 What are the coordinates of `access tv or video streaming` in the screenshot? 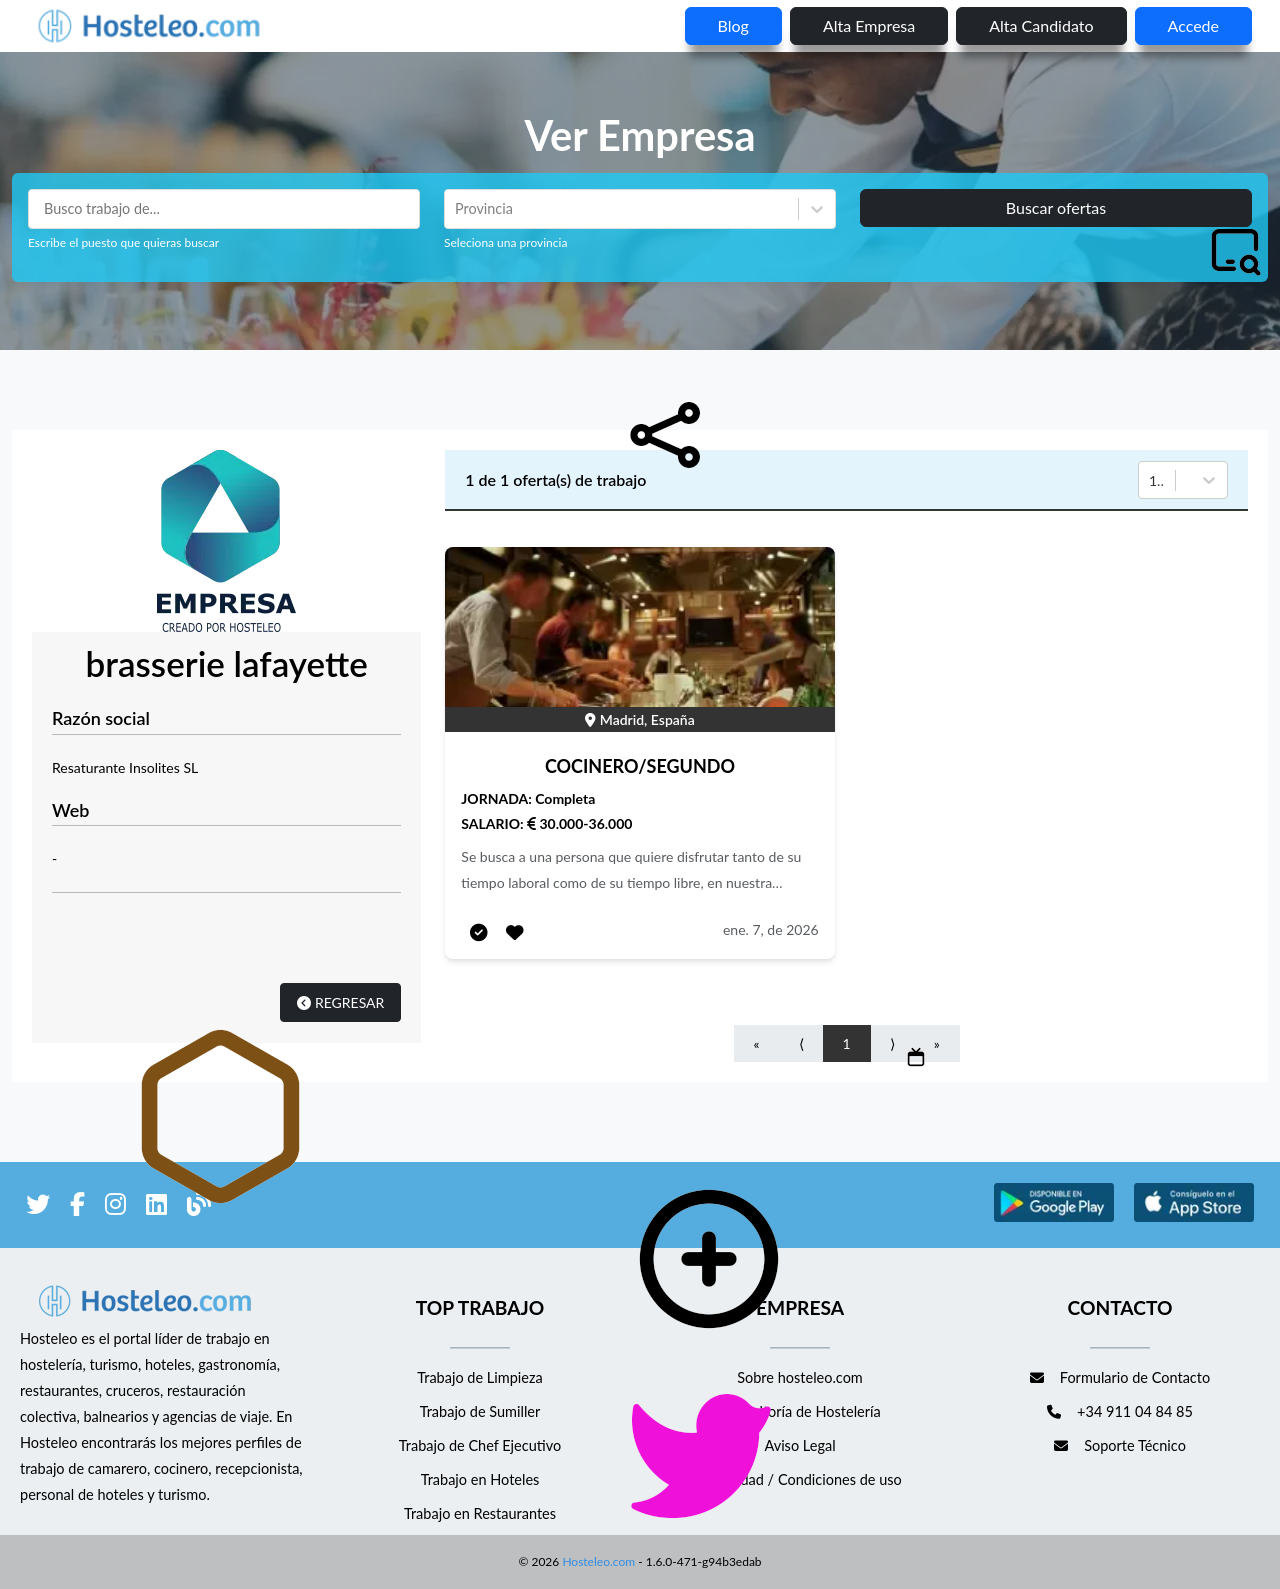 It's located at (916, 1057).